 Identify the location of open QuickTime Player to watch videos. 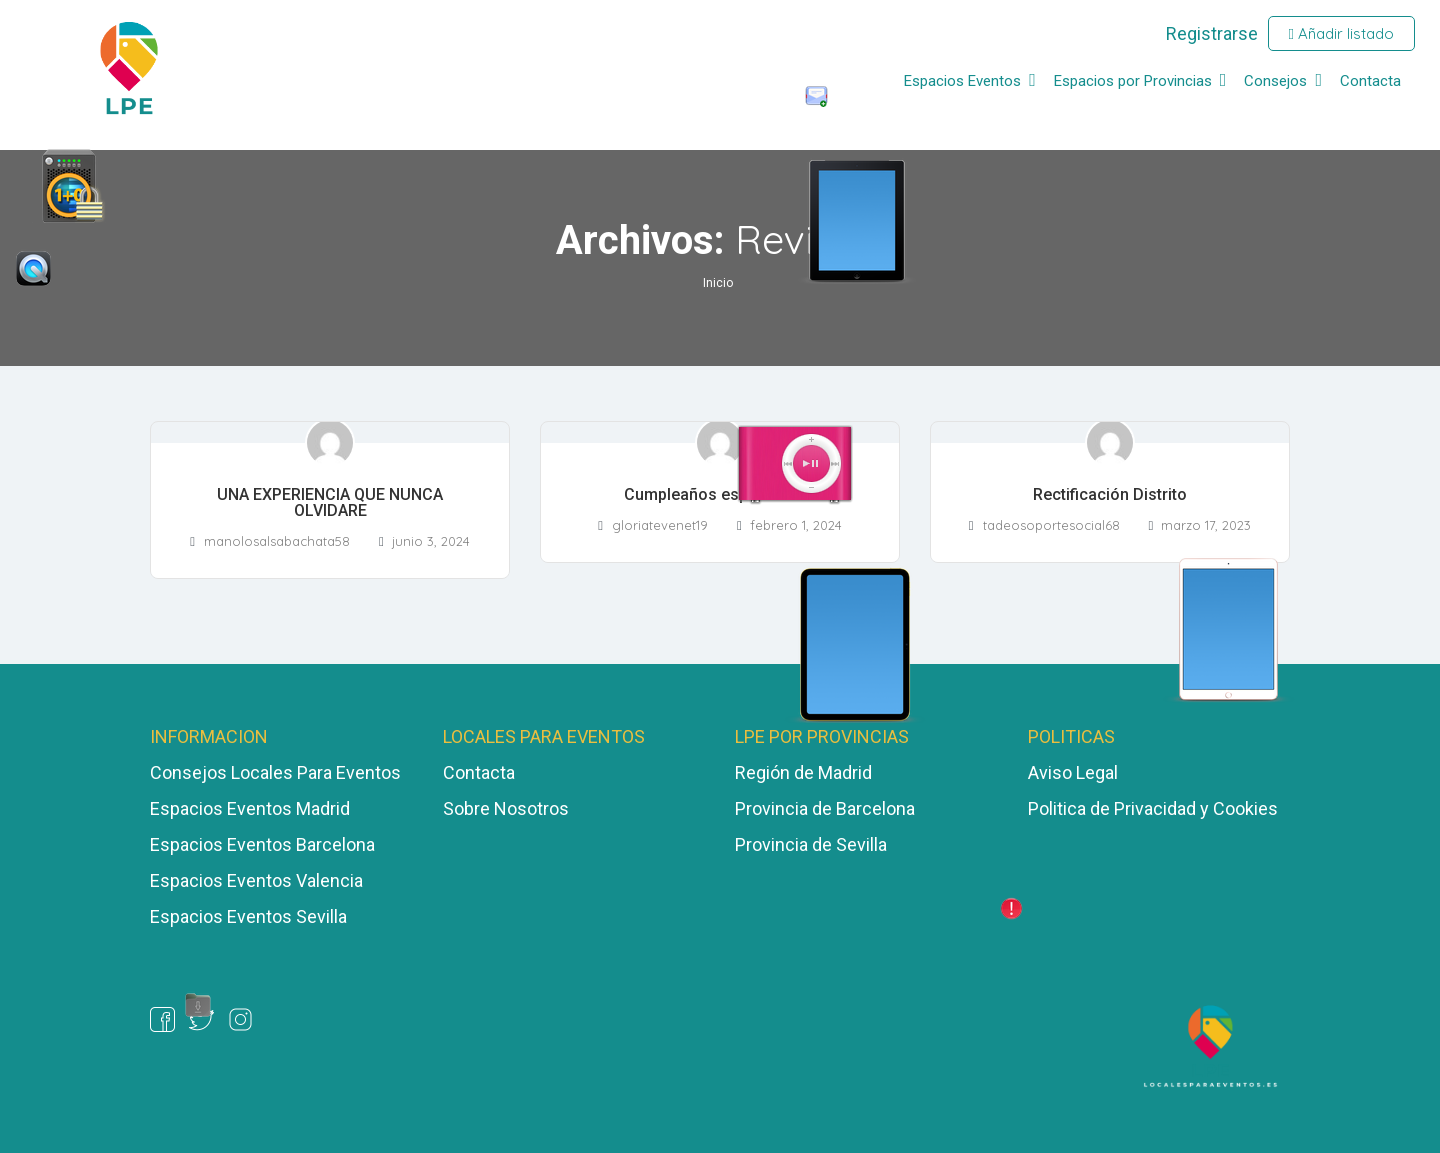
(33, 268).